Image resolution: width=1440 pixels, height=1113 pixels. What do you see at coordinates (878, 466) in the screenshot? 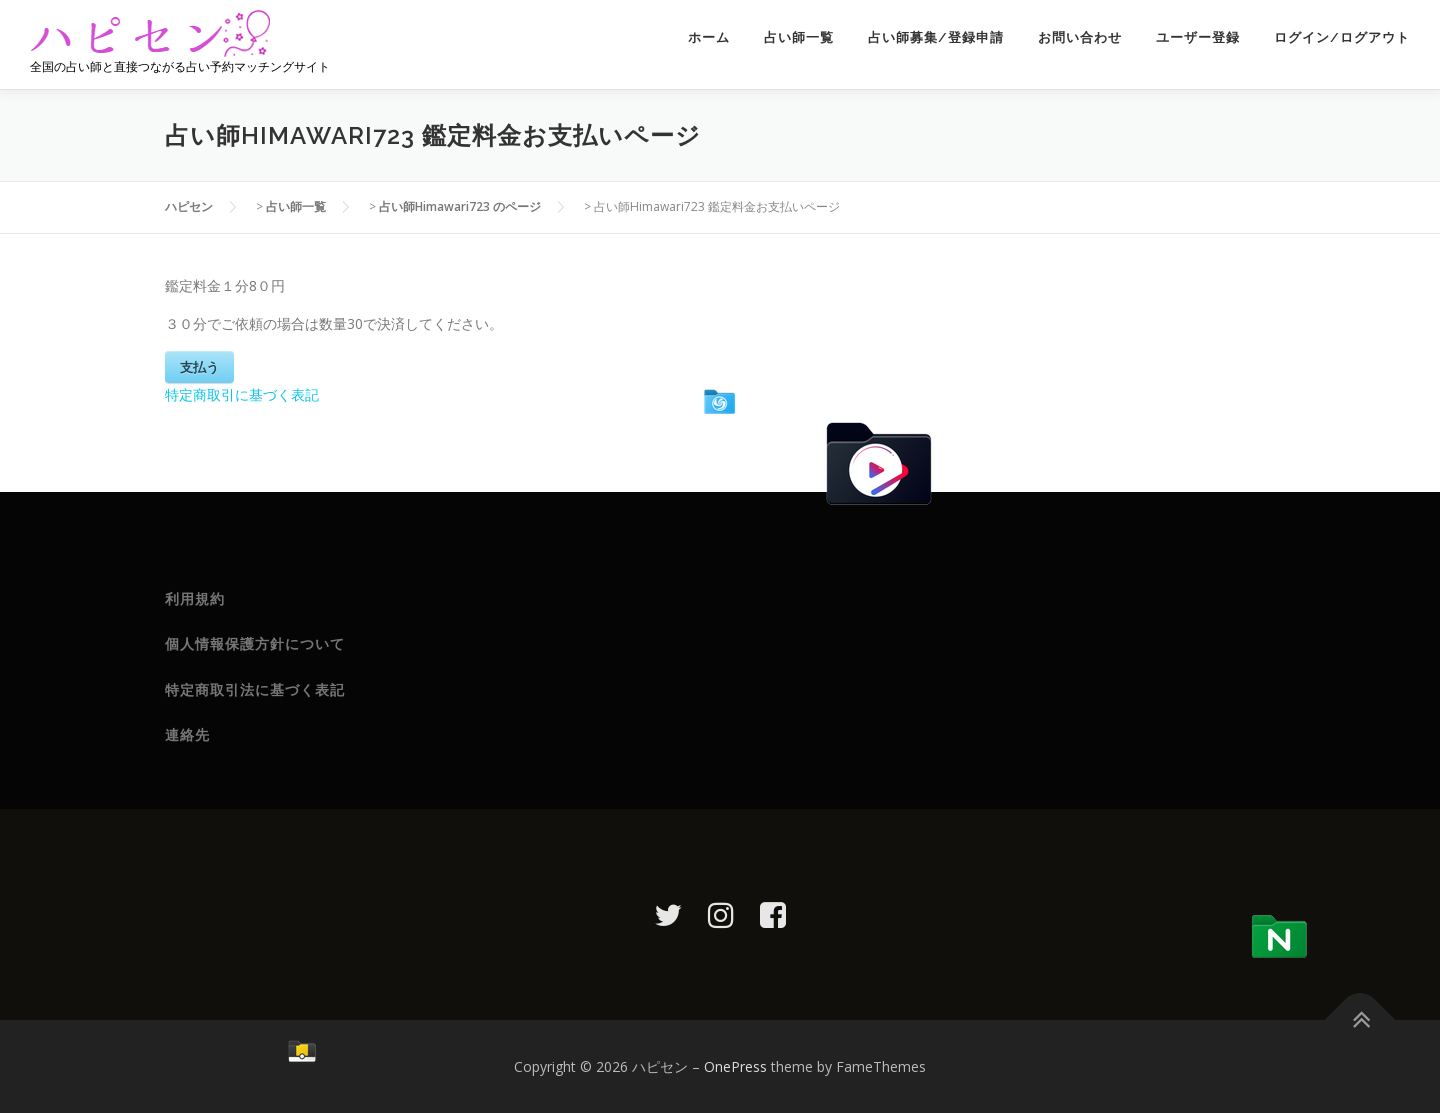
I see `folder containing youtube music vanced app files` at bounding box center [878, 466].